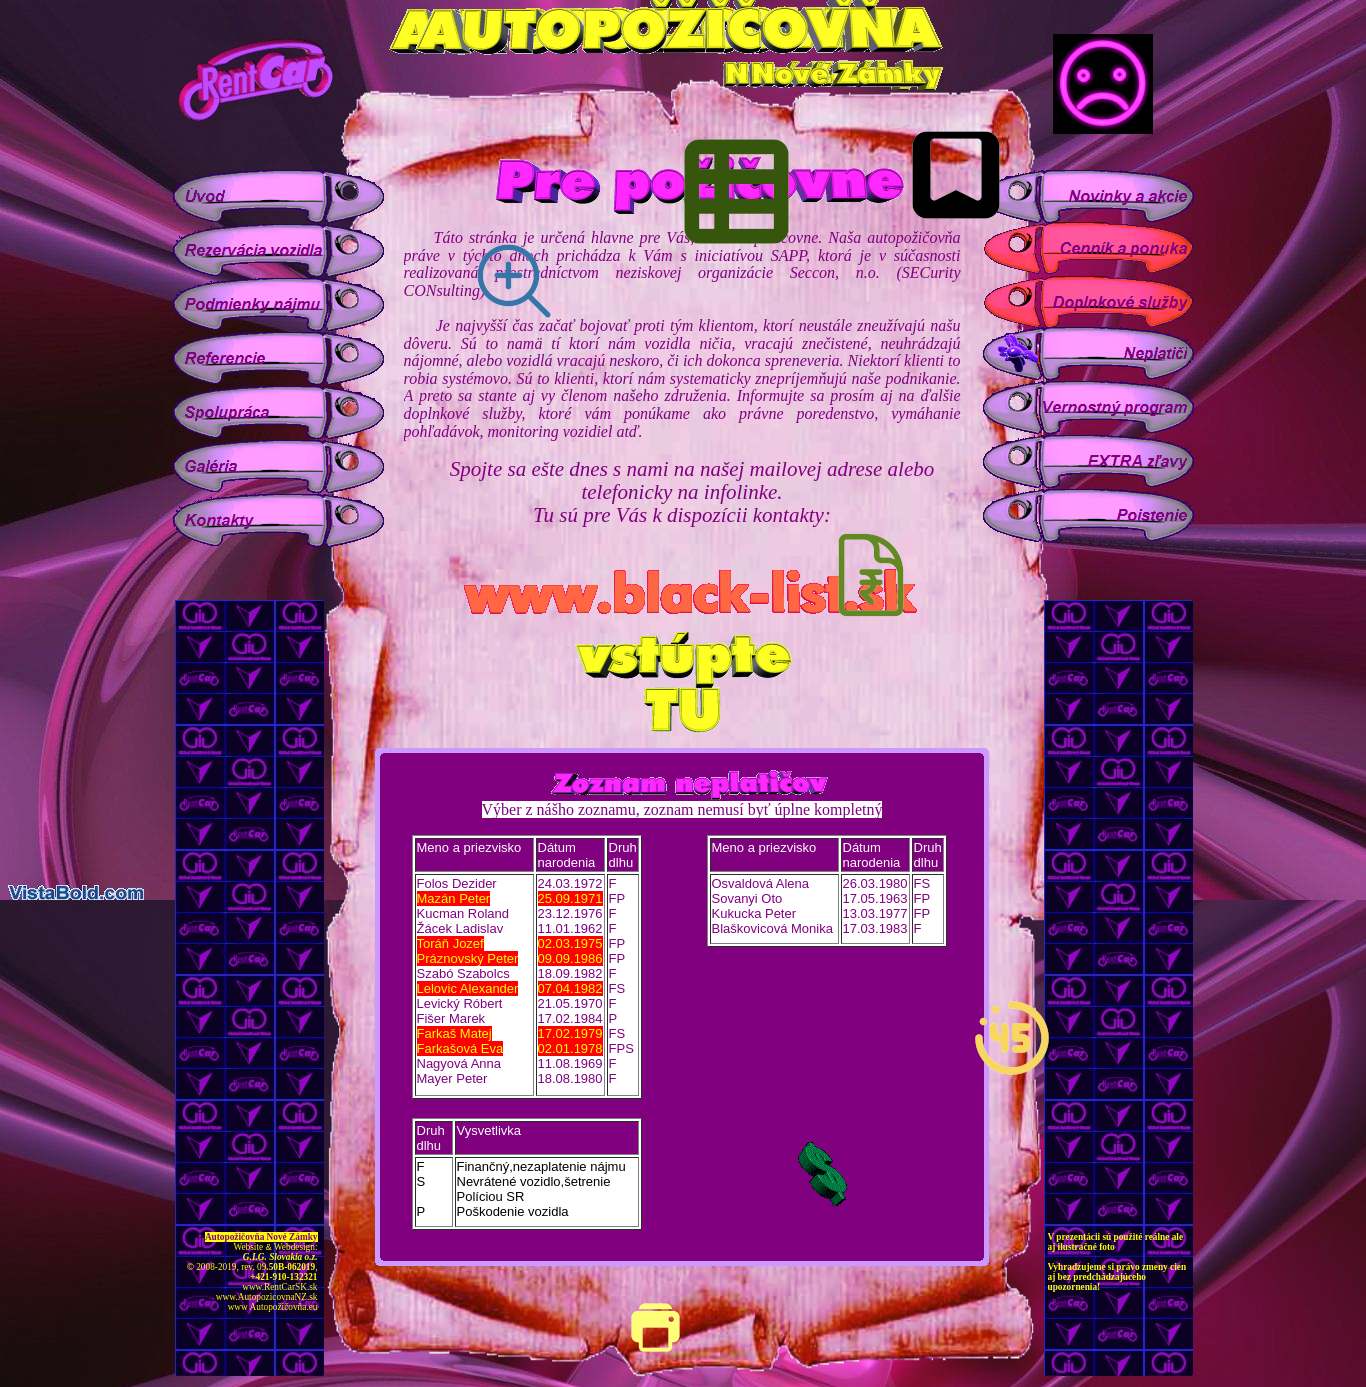  Describe the element at coordinates (956, 175) in the screenshot. I see `save or bookmark this item` at that location.